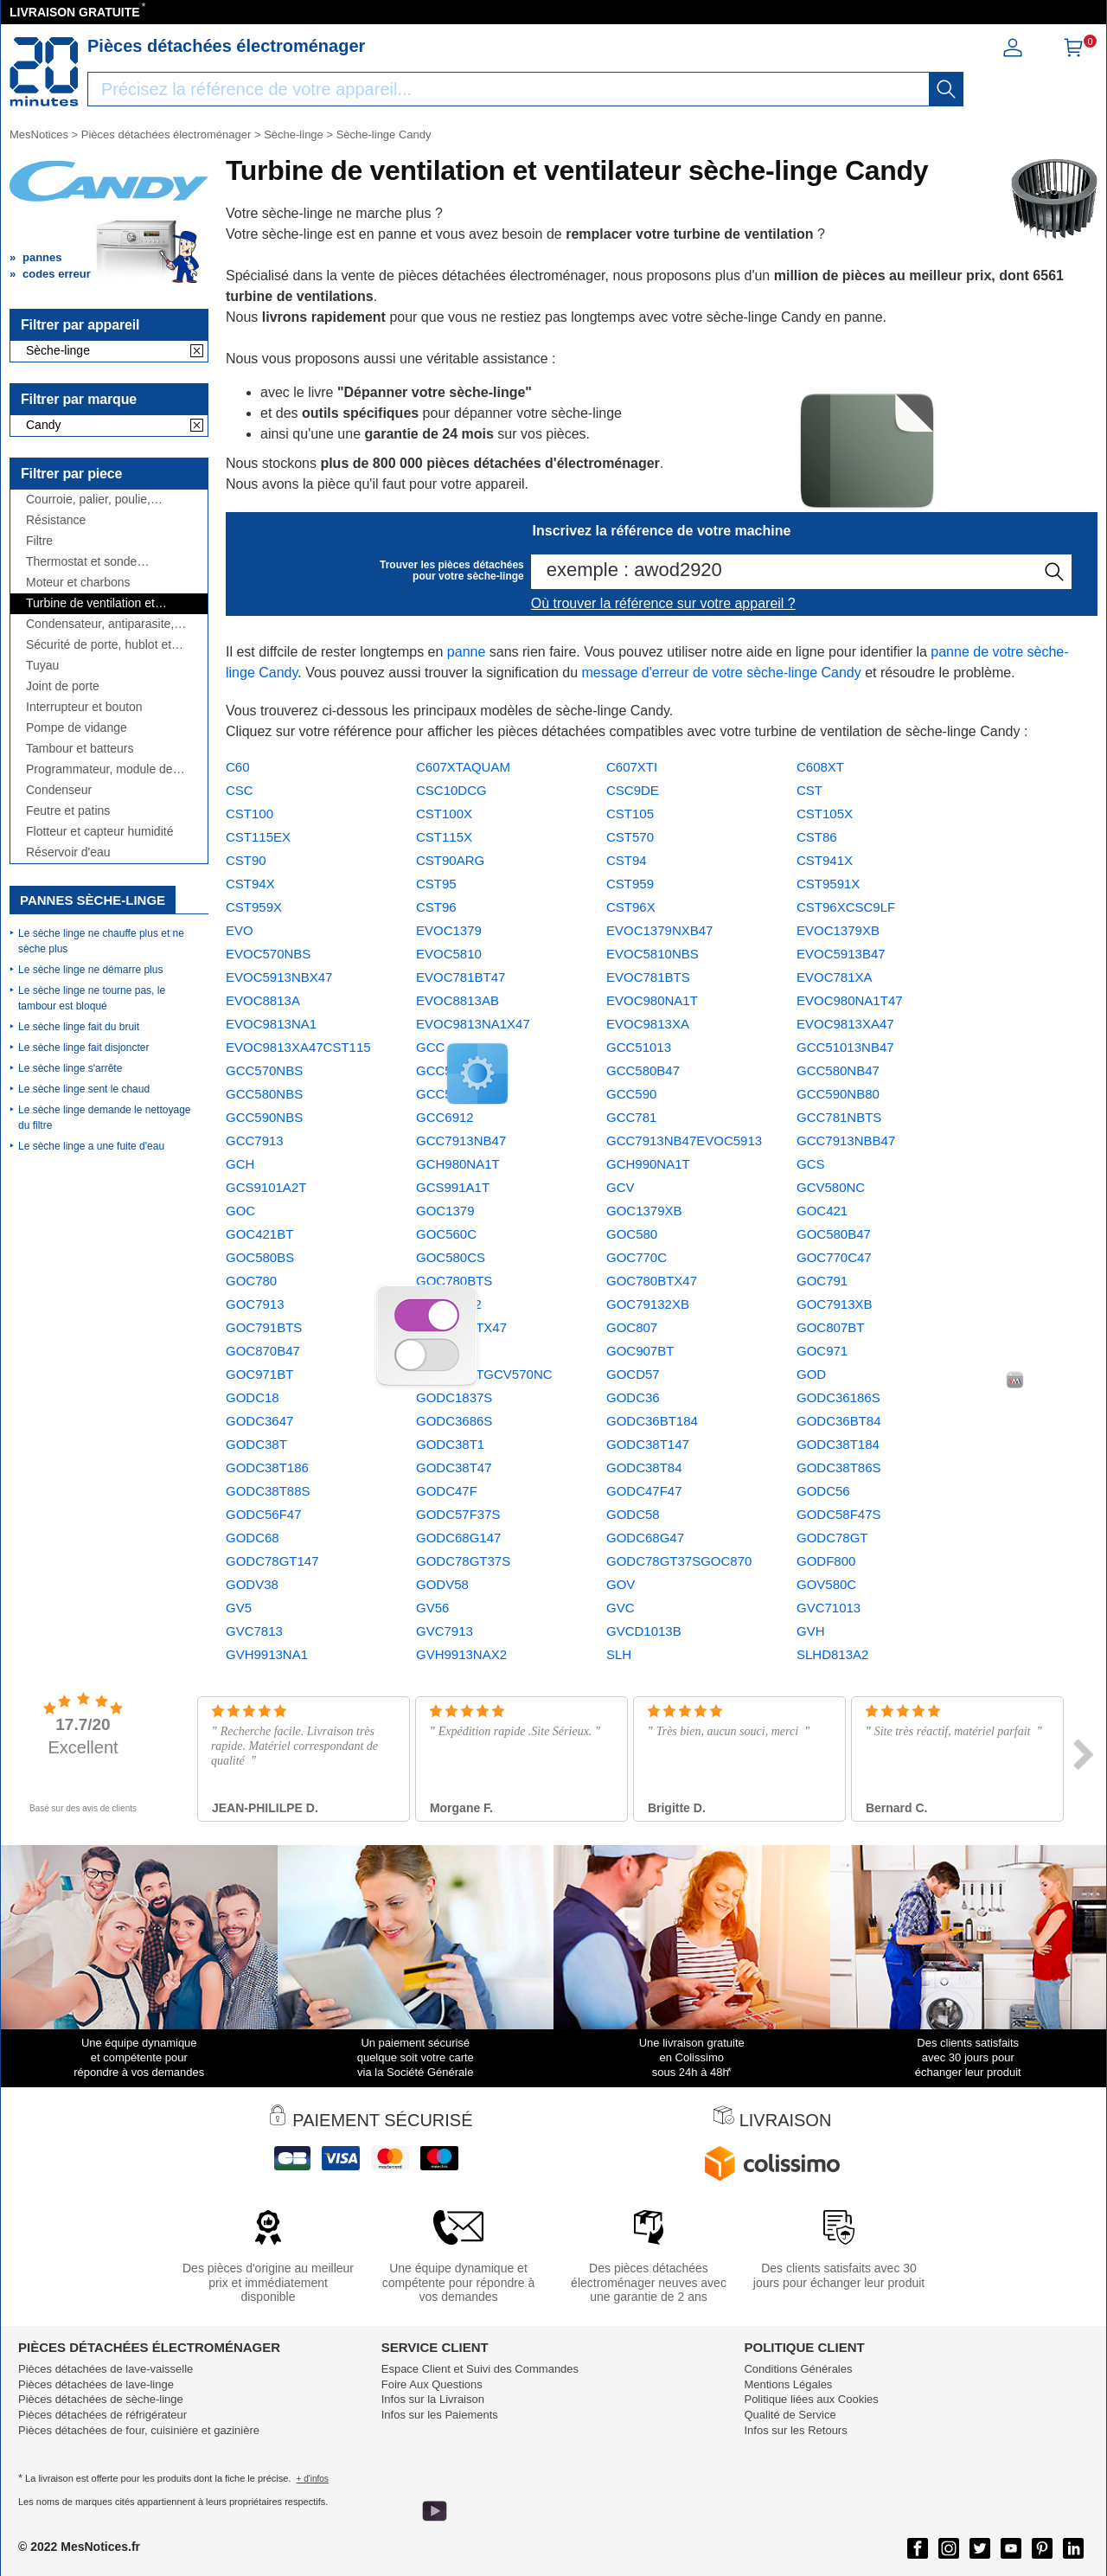  I want to click on change desktop wallpaper, so click(867, 445).